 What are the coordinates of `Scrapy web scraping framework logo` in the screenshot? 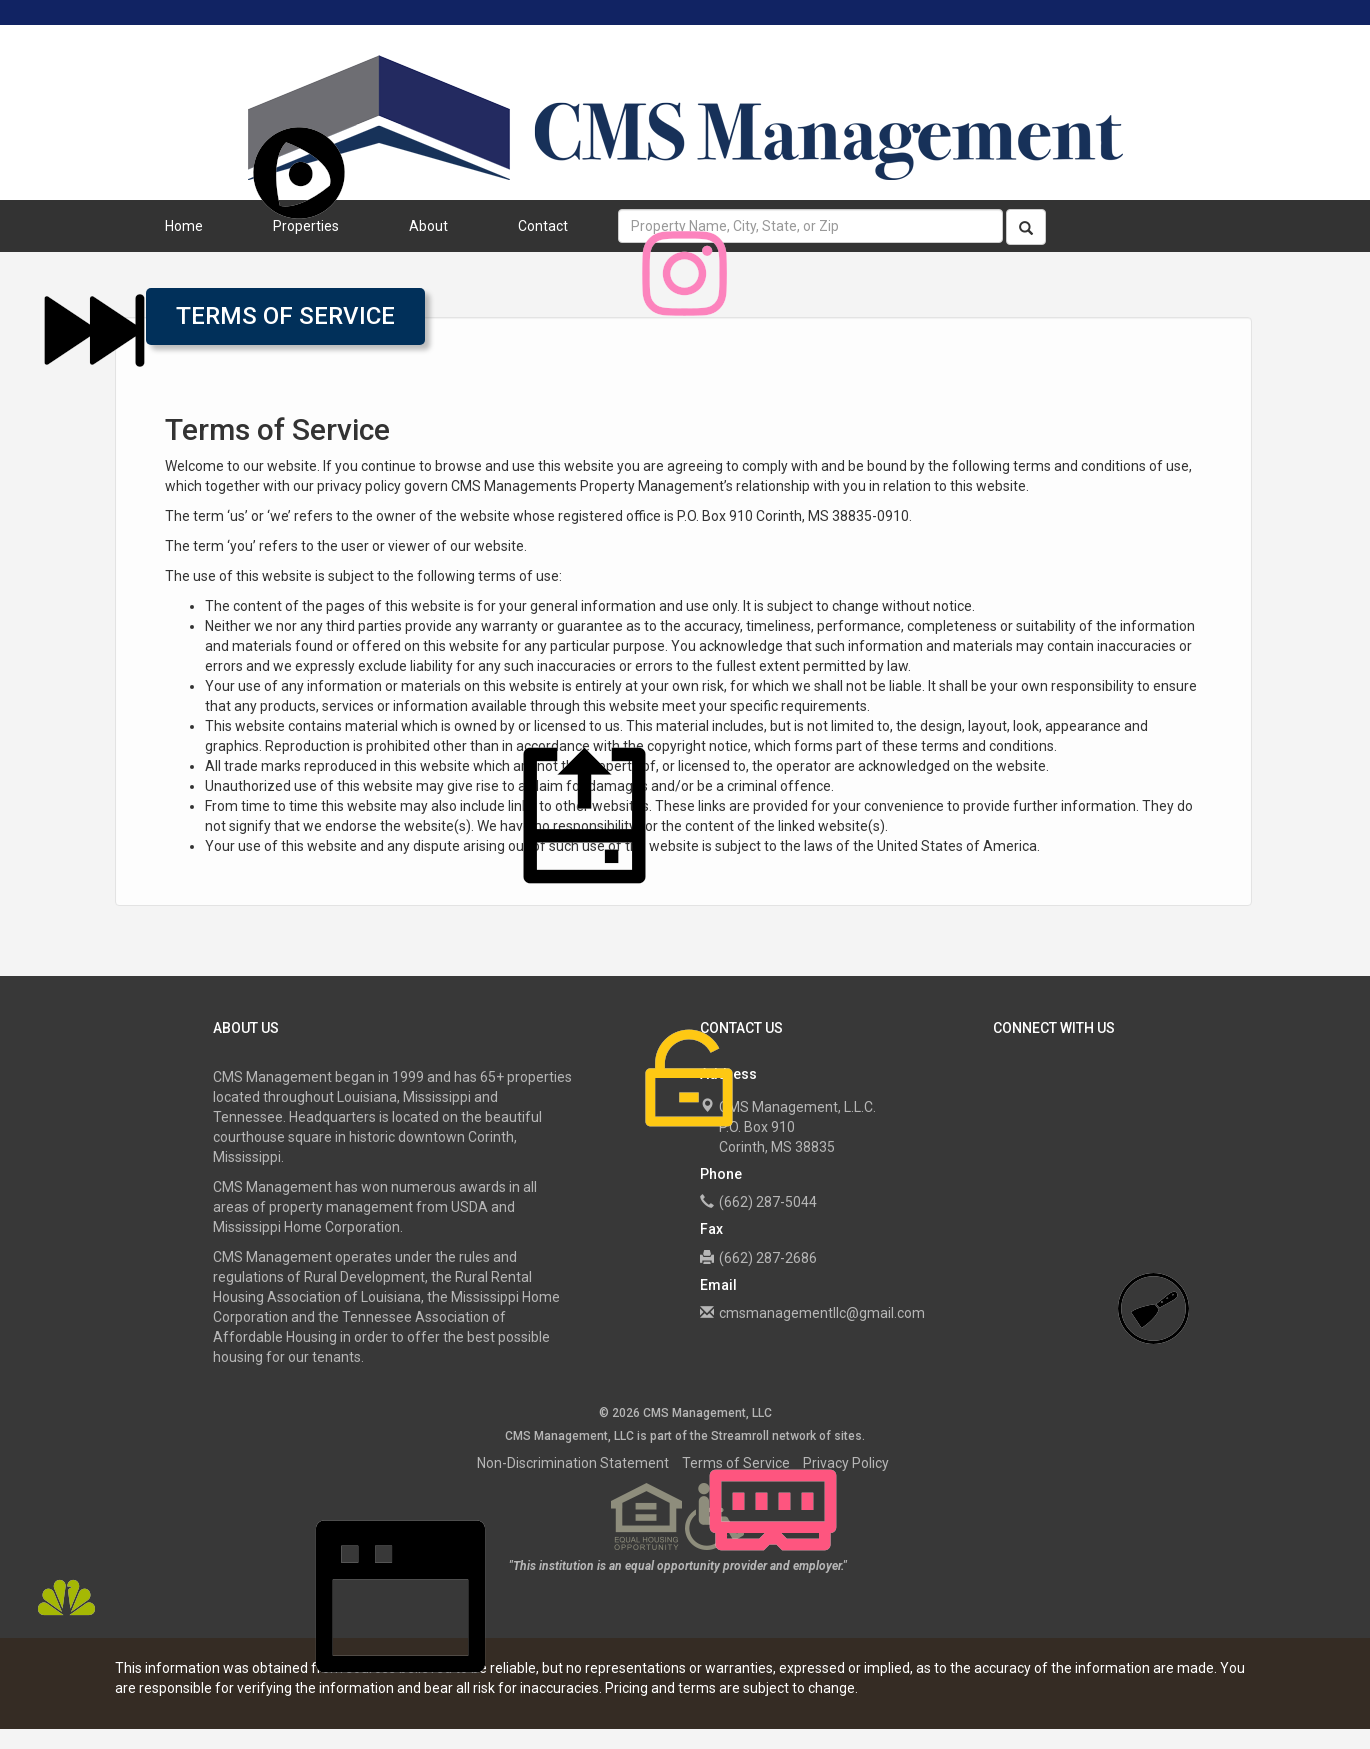 It's located at (1153, 1308).